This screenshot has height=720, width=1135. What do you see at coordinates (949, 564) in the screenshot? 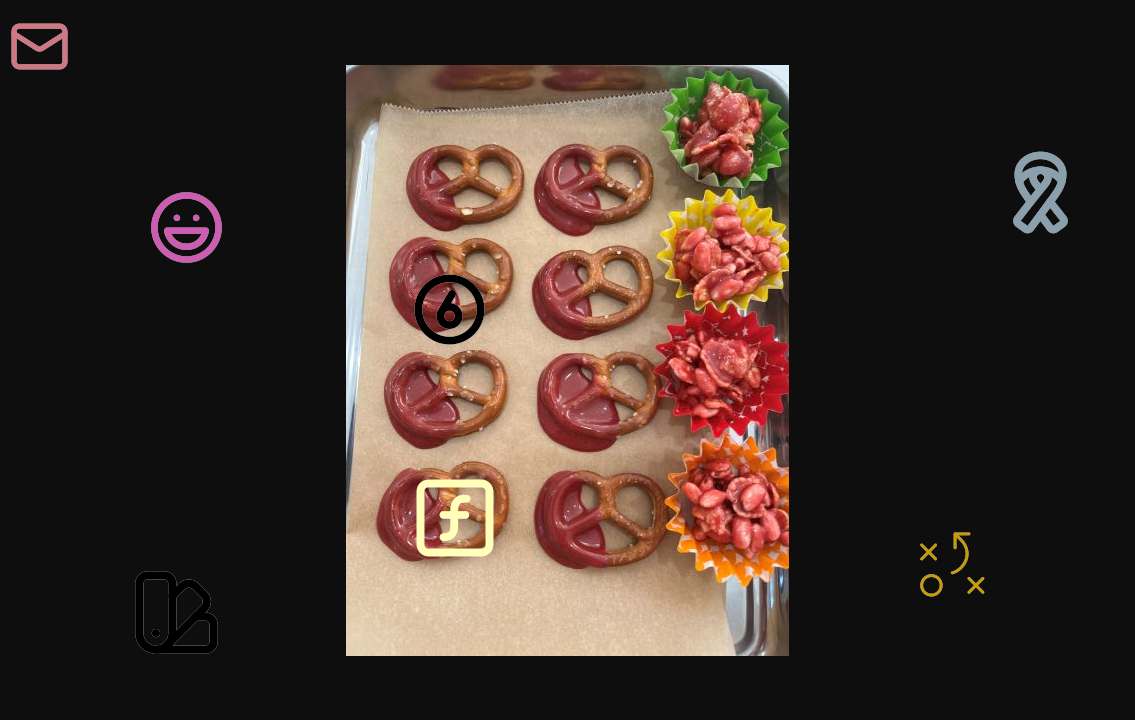
I see `view strategy or game plan` at bounding box center [949, 564].